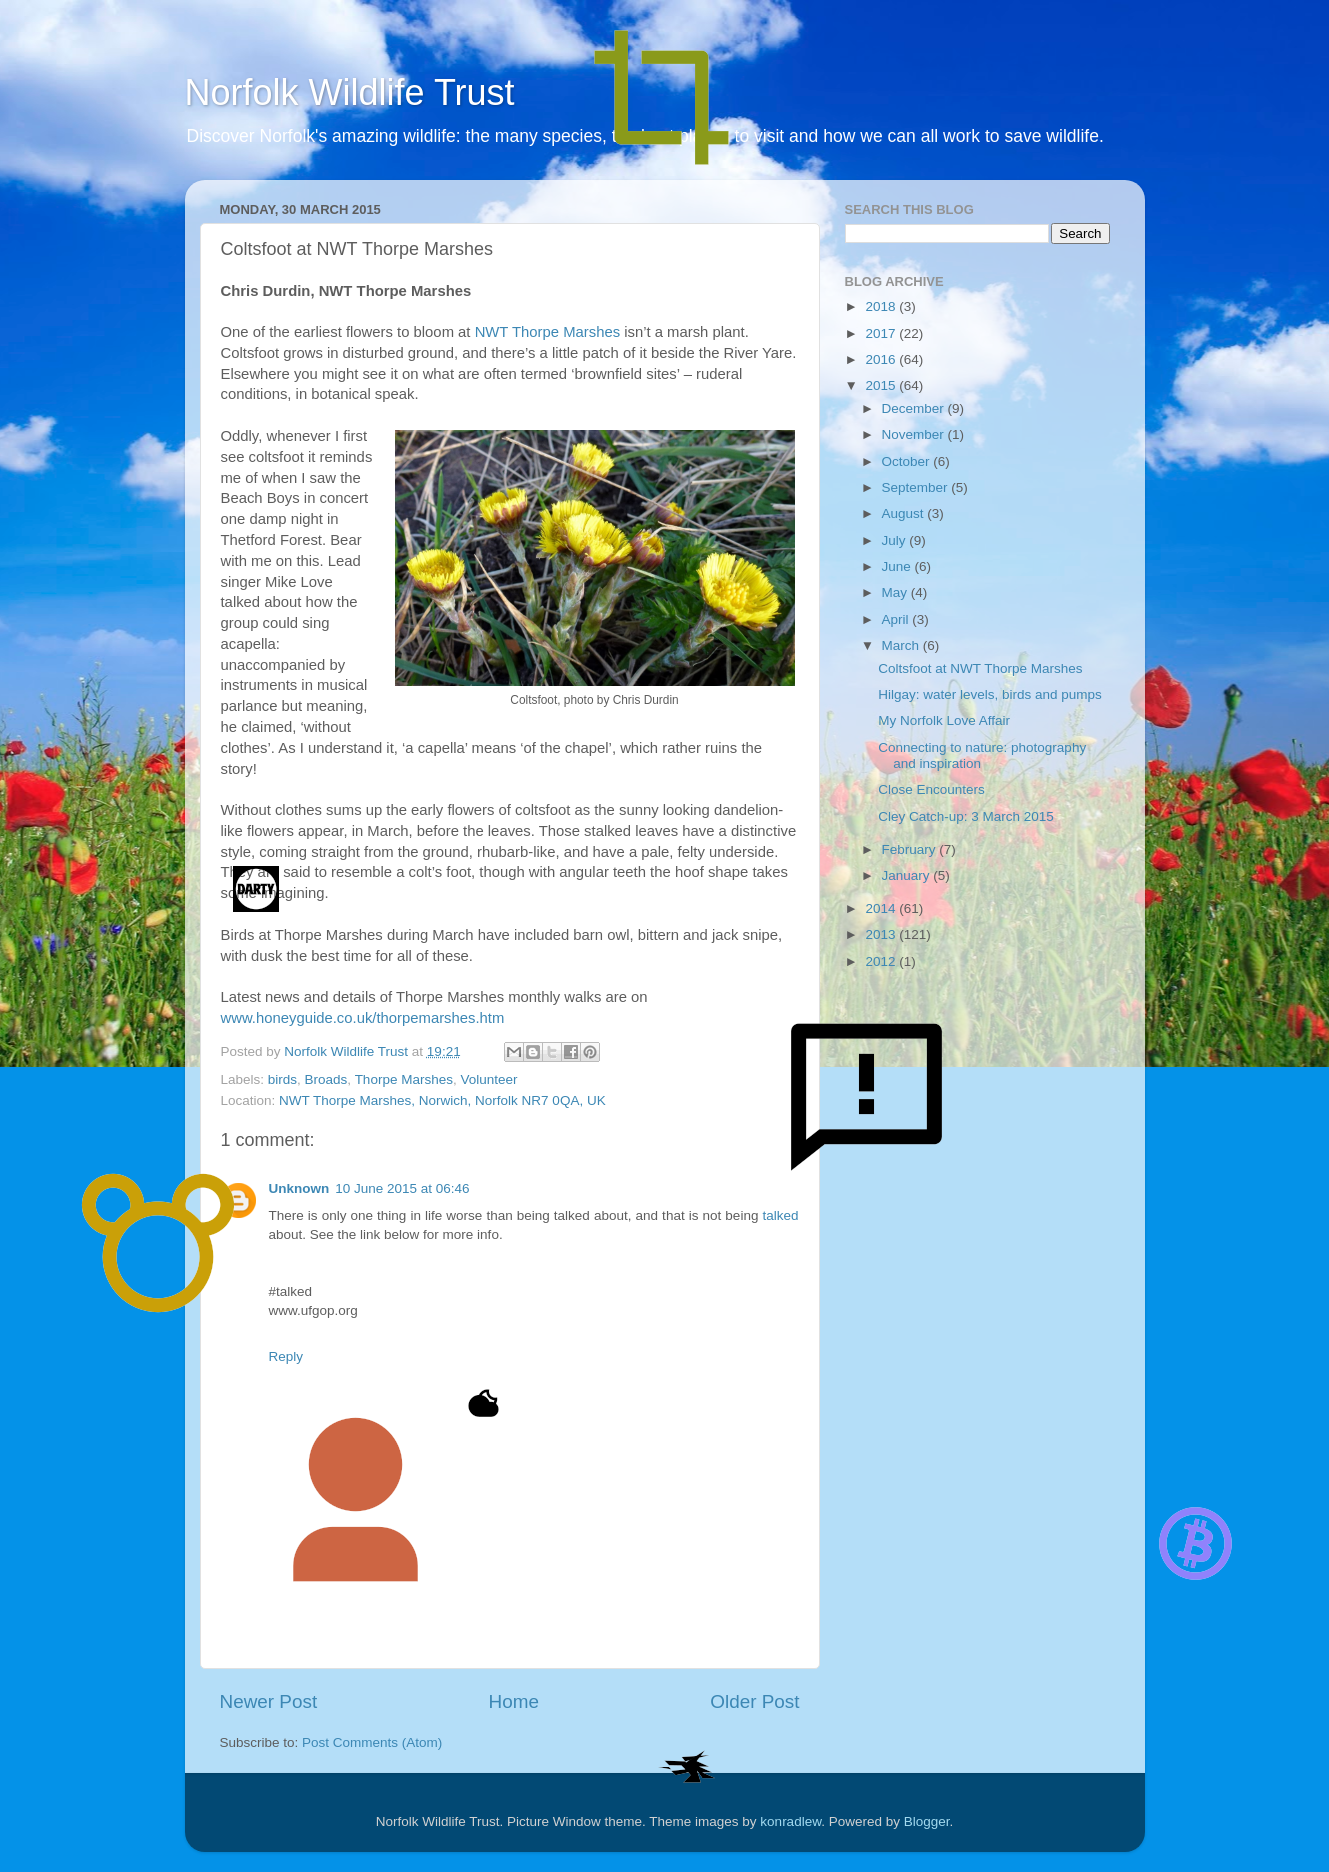  Describe the element at coordinates (158, 1243) in the screenshot. I see `access Disney account or profile` at that location.